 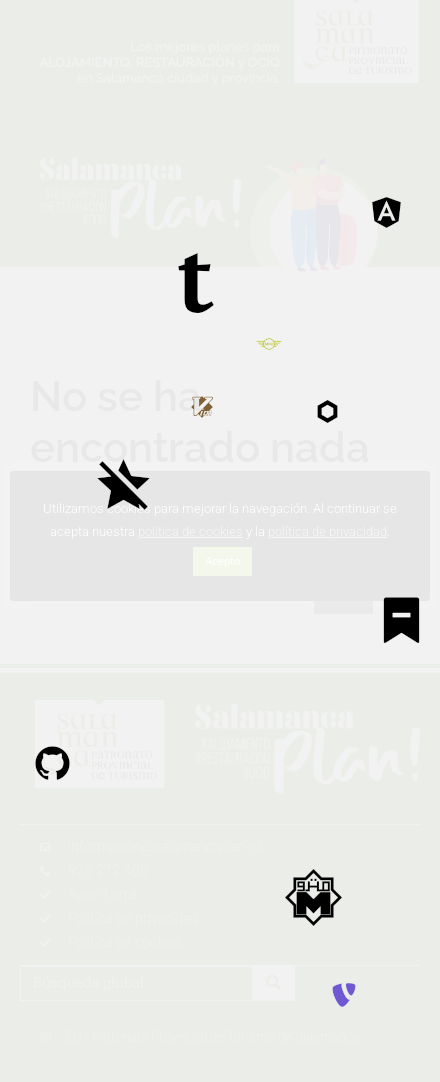 What do you see at coordinates (52, 763) in the screenshot?
I see `view project on GitHub` at bounding box center [52, 763].